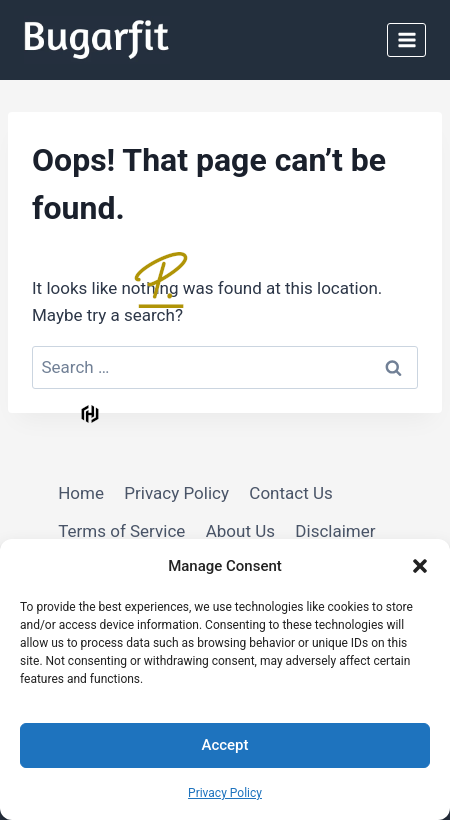 Image resolution: width=450 pixels, height=820 pixels. What do you see at coordinates (161, 280) in the screenshot?
I see `open personio HR management app` at bounding box center [161, 280].